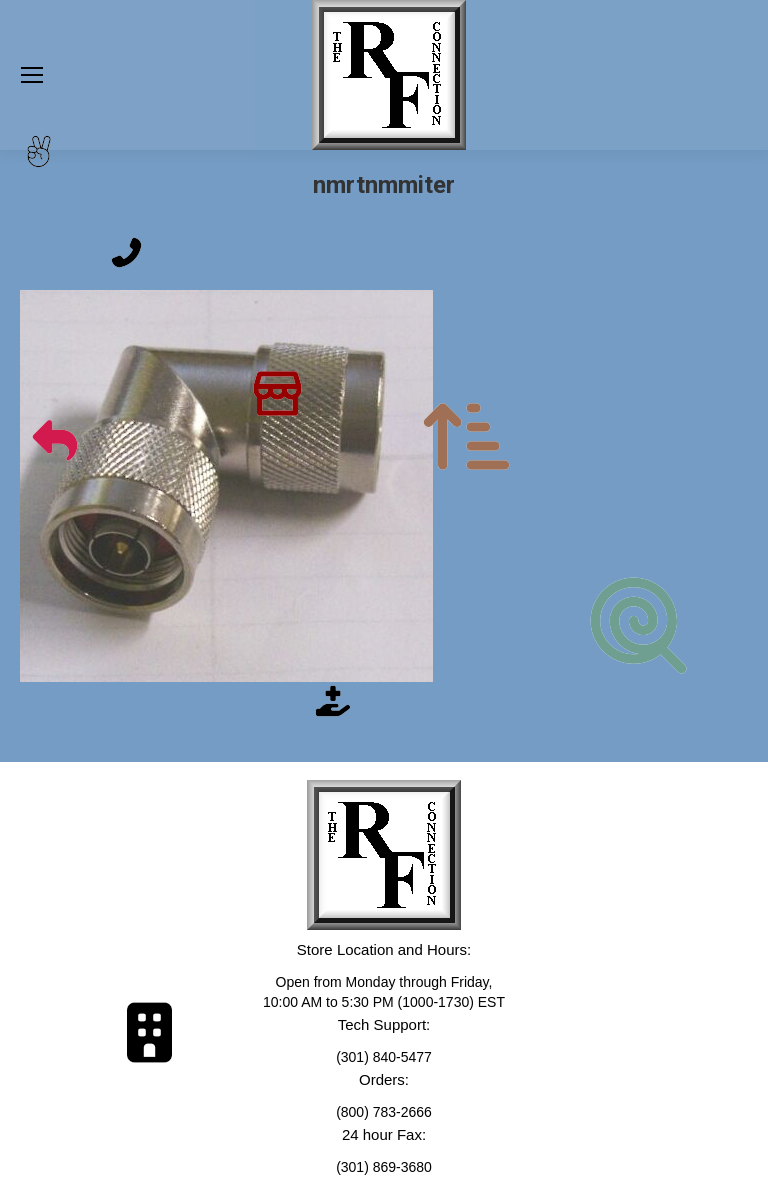 The image size is (768, 1187). Describe the element at coordinates (277, 393) in the screenshot. I see `access the online store or marketplace` at that location.